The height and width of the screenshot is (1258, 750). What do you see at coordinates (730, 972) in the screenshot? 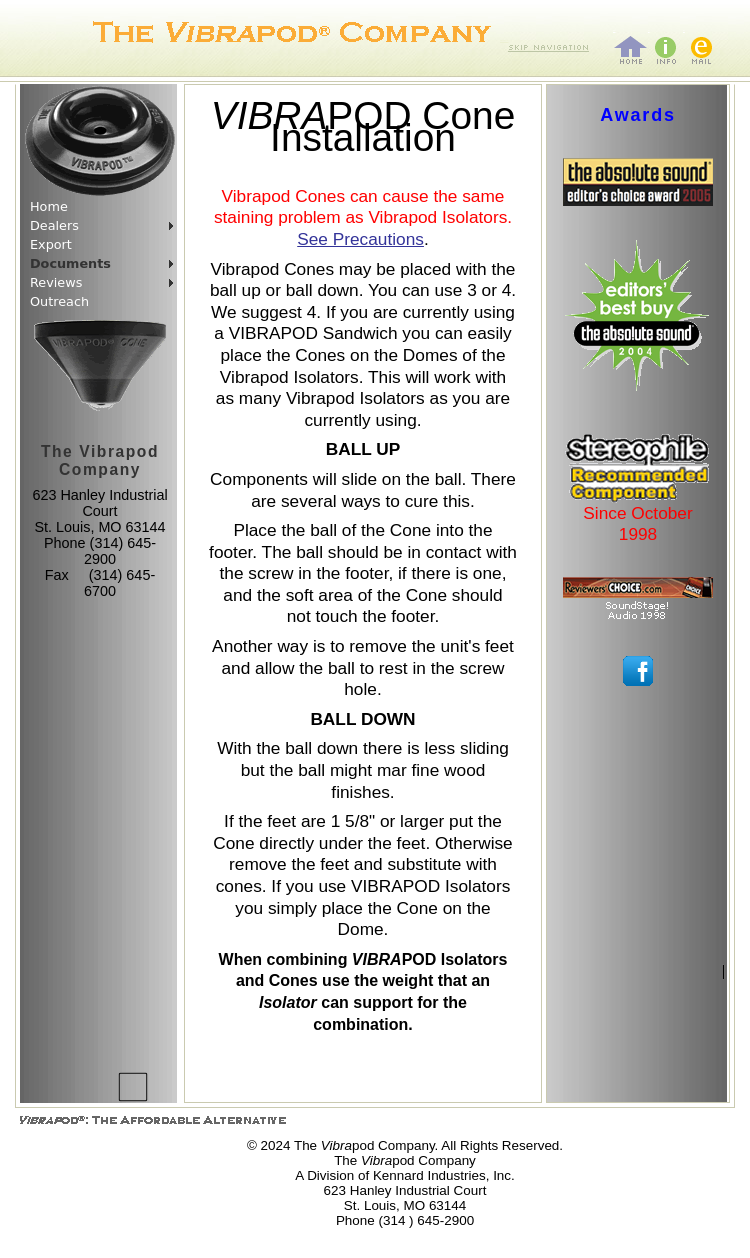
I see `indicates a count of one` at bounding box center [730, 972].